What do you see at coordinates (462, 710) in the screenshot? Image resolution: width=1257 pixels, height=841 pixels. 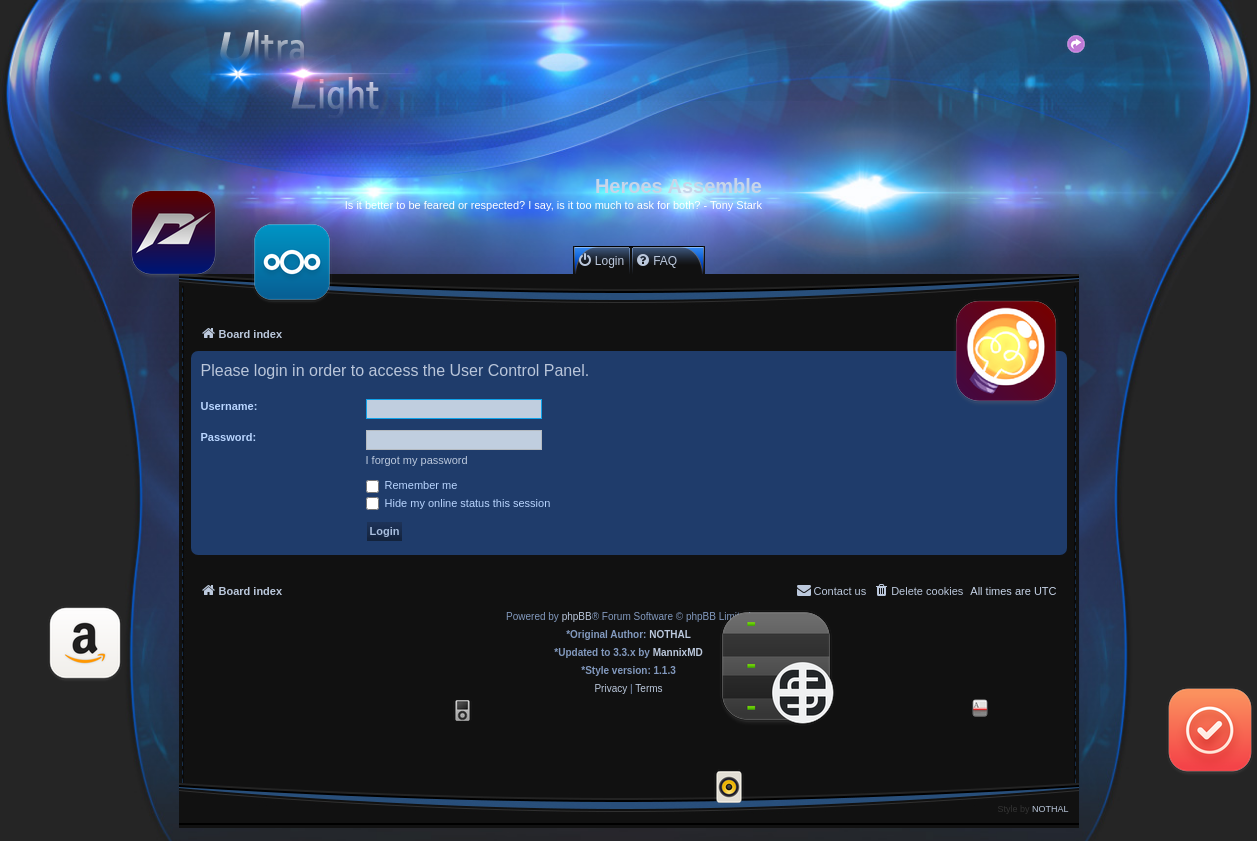 I see `open multimedia player application` at bounding box center [462, 710].